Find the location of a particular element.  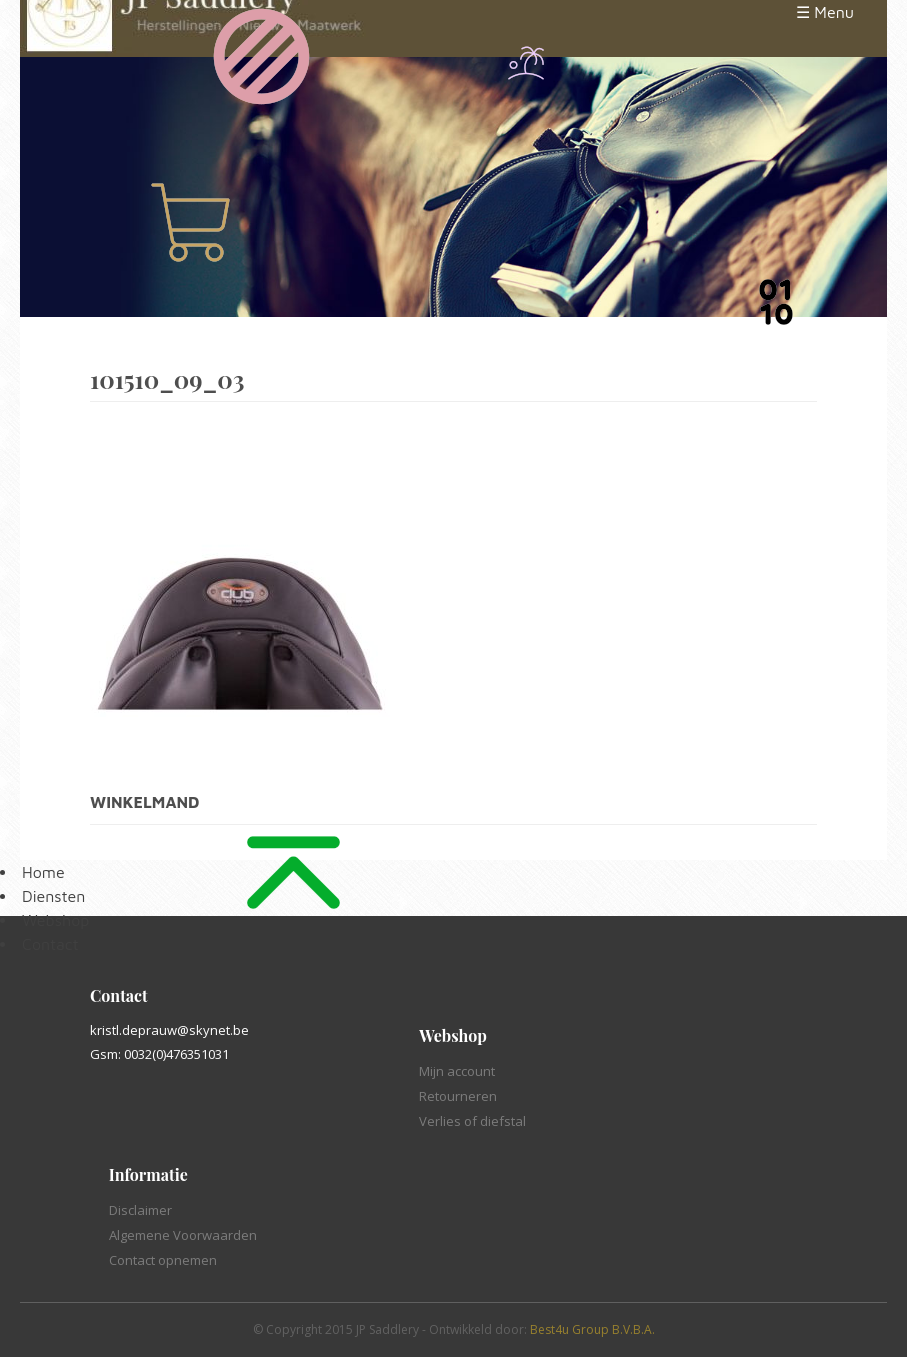

view or edit binary data is located at coordinates (776, 302).